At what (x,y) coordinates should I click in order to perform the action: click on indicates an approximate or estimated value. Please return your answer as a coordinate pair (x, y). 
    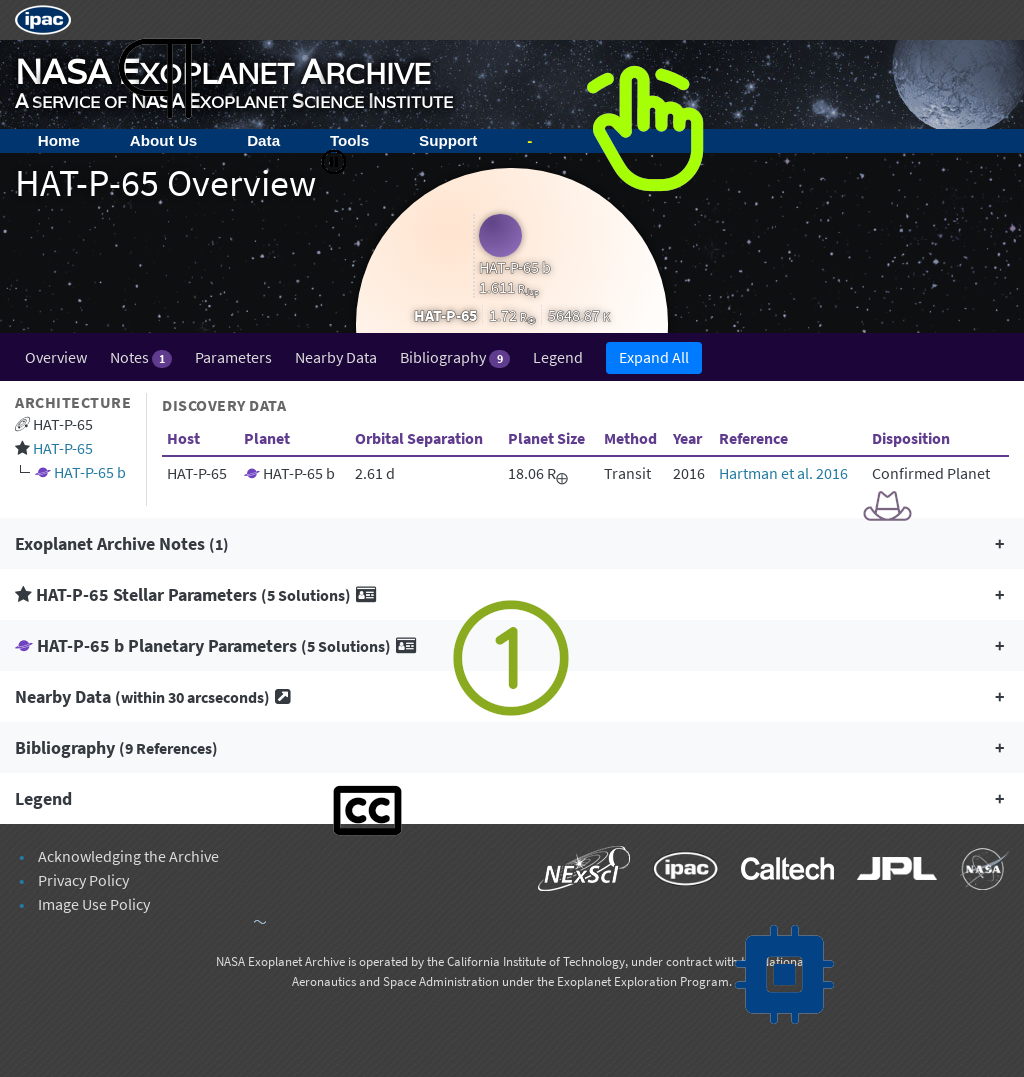
    Looking at the image, I should click on (260, 922).